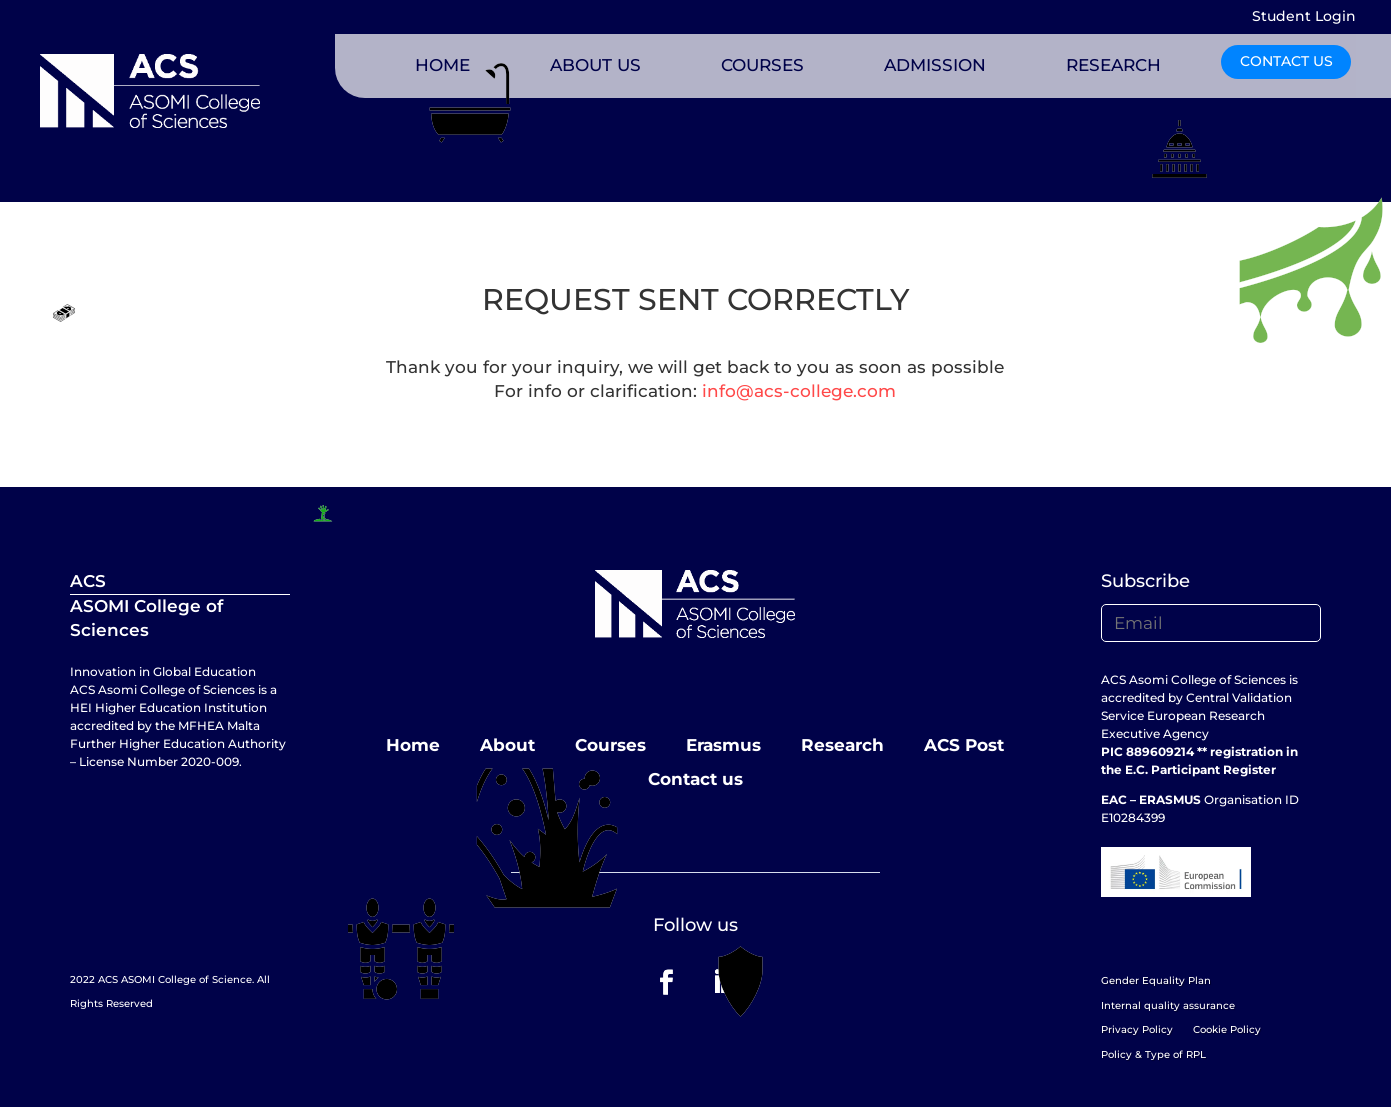  What do you see at coordinates (1311, 270) in the screenshot?
I see `indicates a critical hit or bleeding damage effect` at bounding box center [1311, 270].